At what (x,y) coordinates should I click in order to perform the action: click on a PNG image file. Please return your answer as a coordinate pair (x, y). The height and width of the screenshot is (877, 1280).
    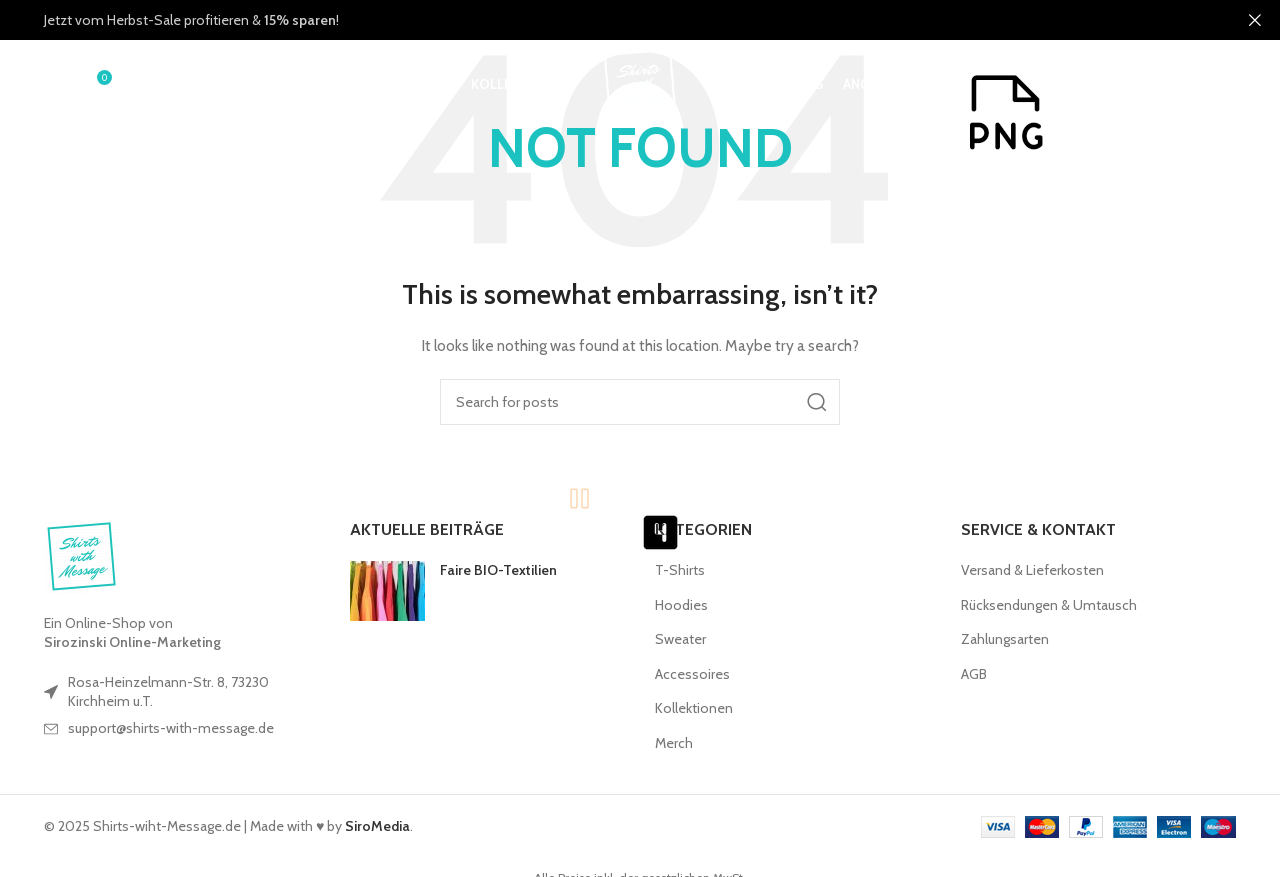
    Looking at the image, I should click on (1005, 115).